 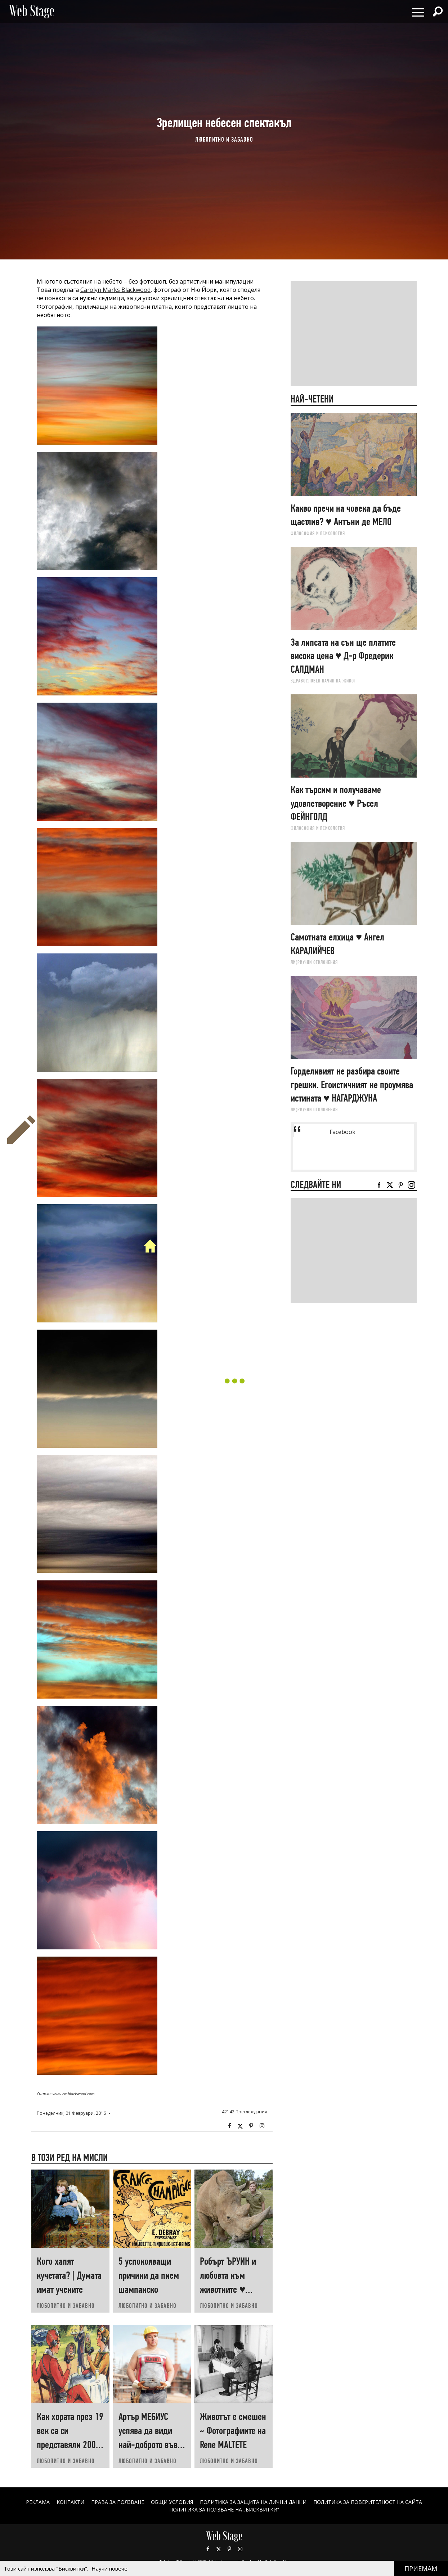 What do you see at coordinates (150, 1246) in the screenshot?
I see `navigate to the home screen` at bounding box center [150, 1246].